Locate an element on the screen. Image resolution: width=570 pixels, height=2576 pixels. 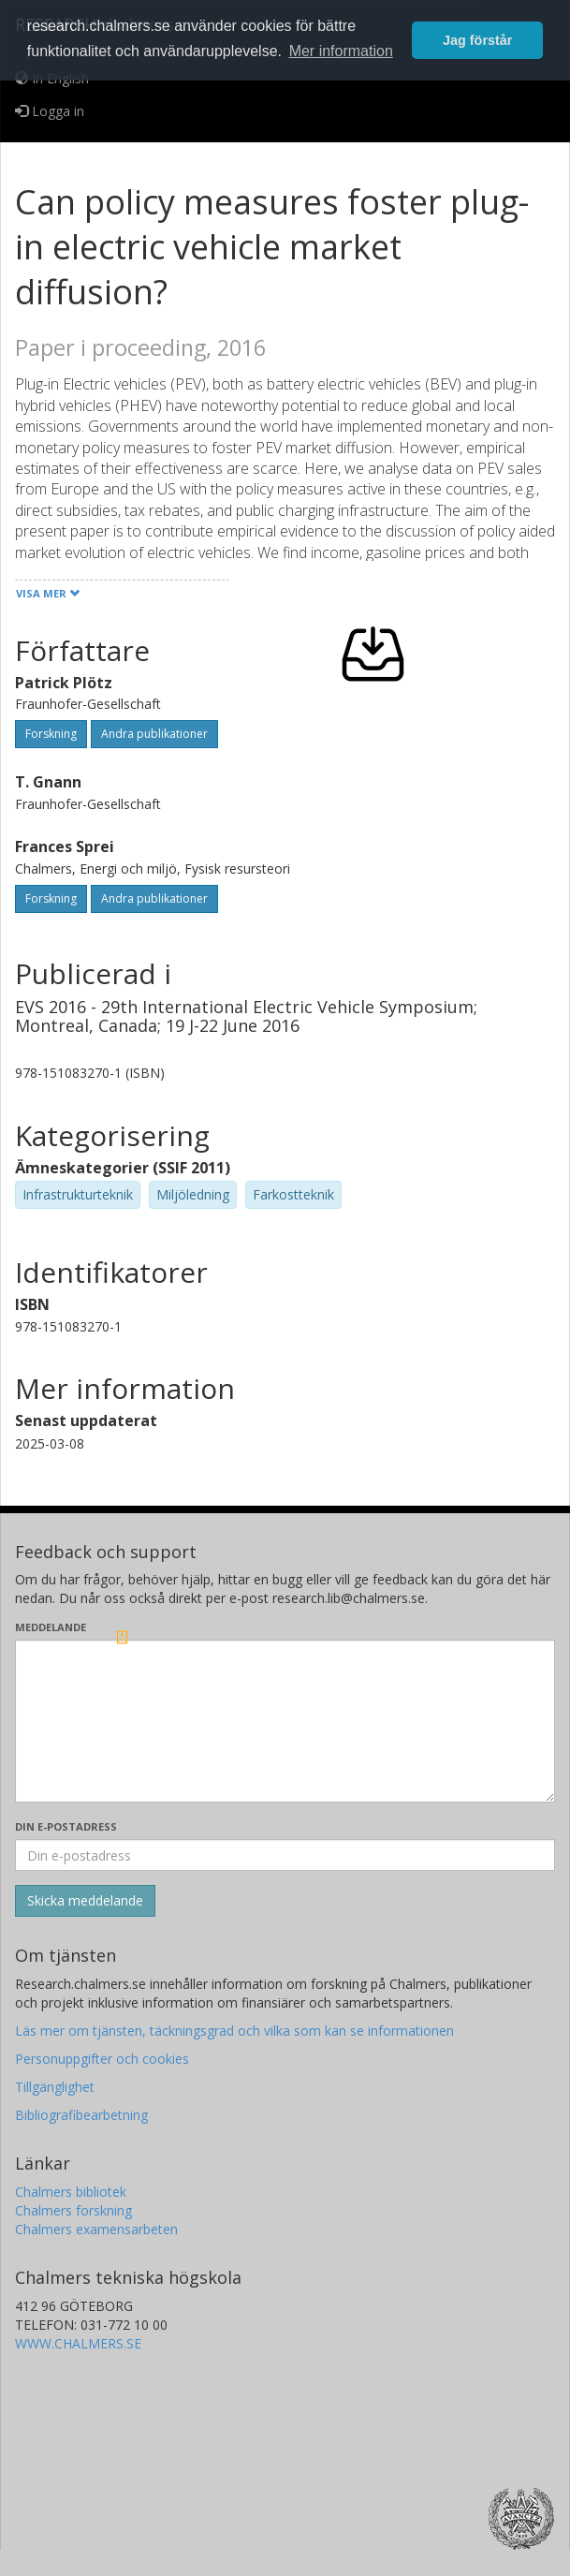
view data table or spreadsheet is located at coordinates (122, 1637).